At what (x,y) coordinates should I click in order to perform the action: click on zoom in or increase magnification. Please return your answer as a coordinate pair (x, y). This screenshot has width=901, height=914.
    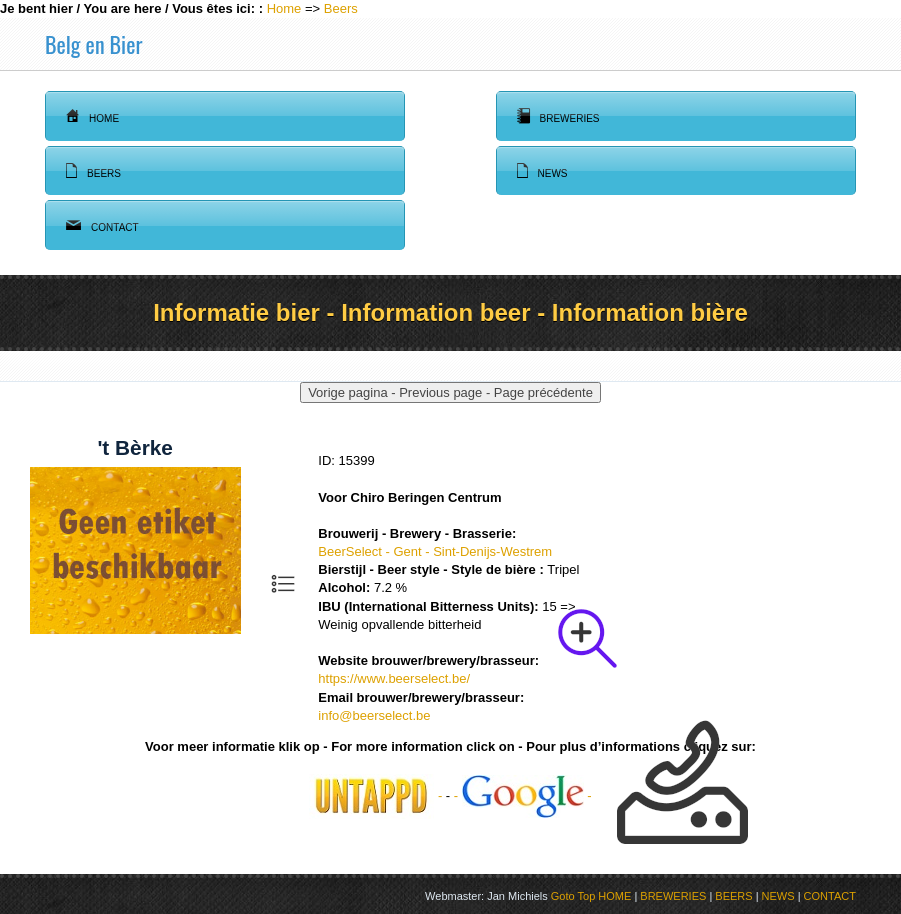
    Looking at the image, I should click on (587, 638).